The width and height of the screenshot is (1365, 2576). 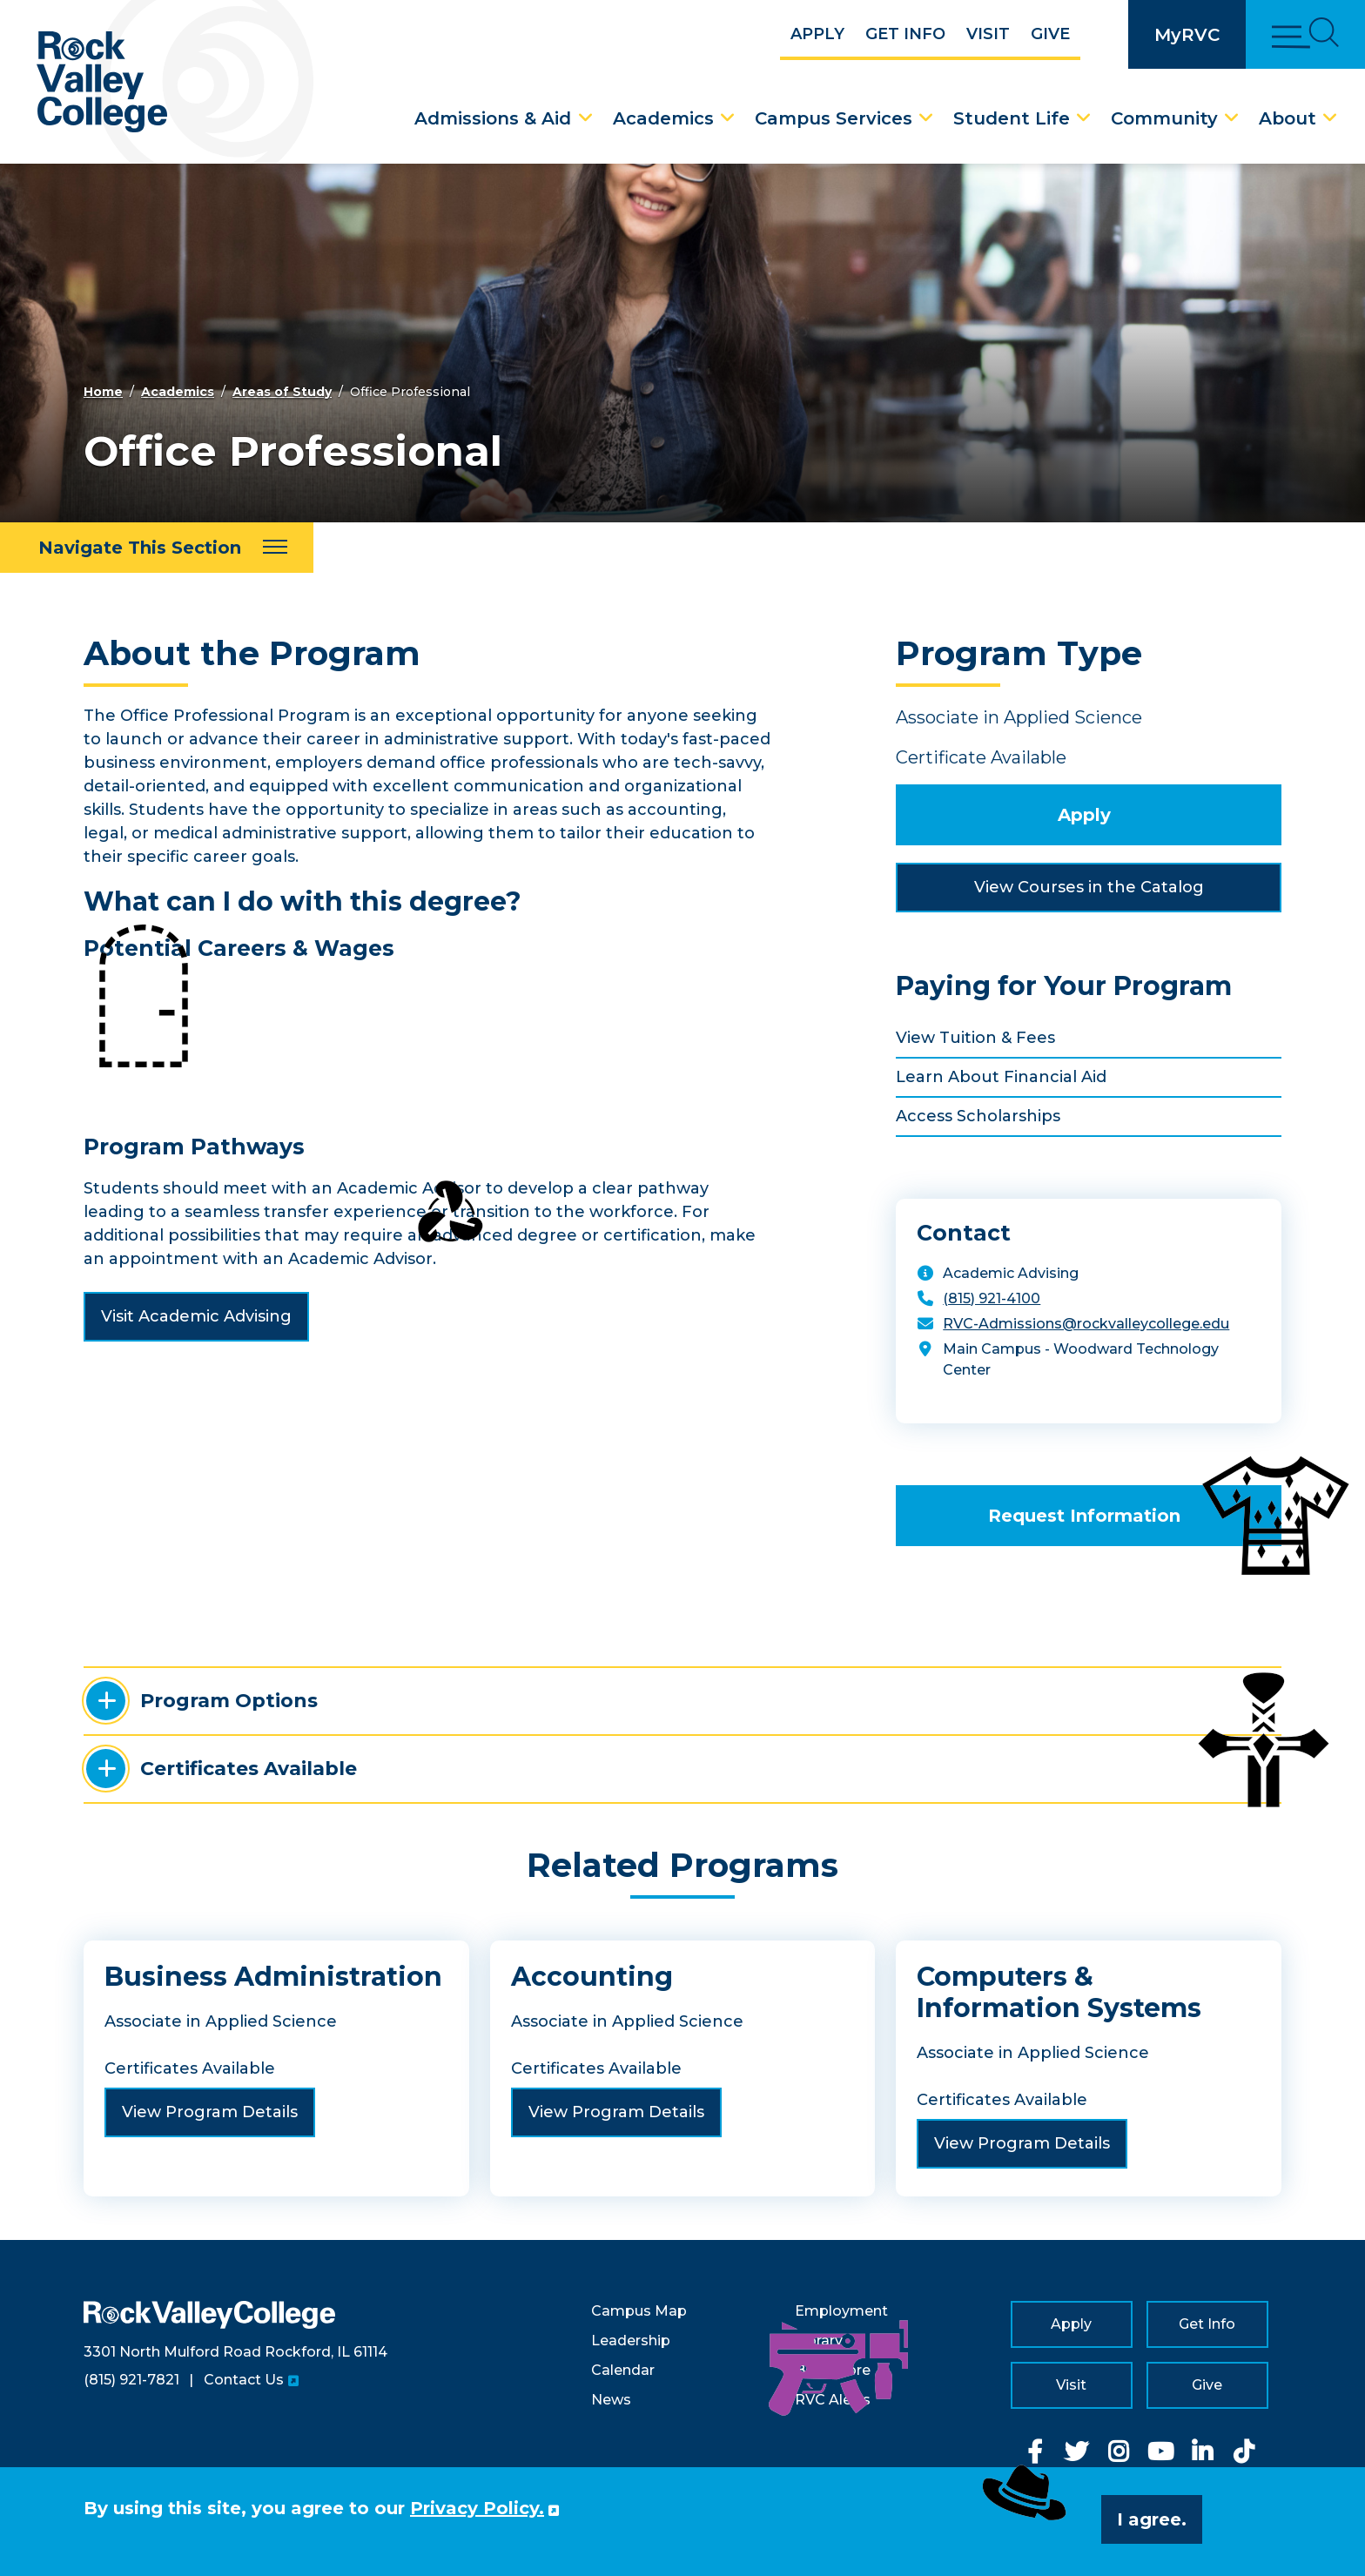 I want to click on select a detective or spy character, so click(x=1024, y=2492).